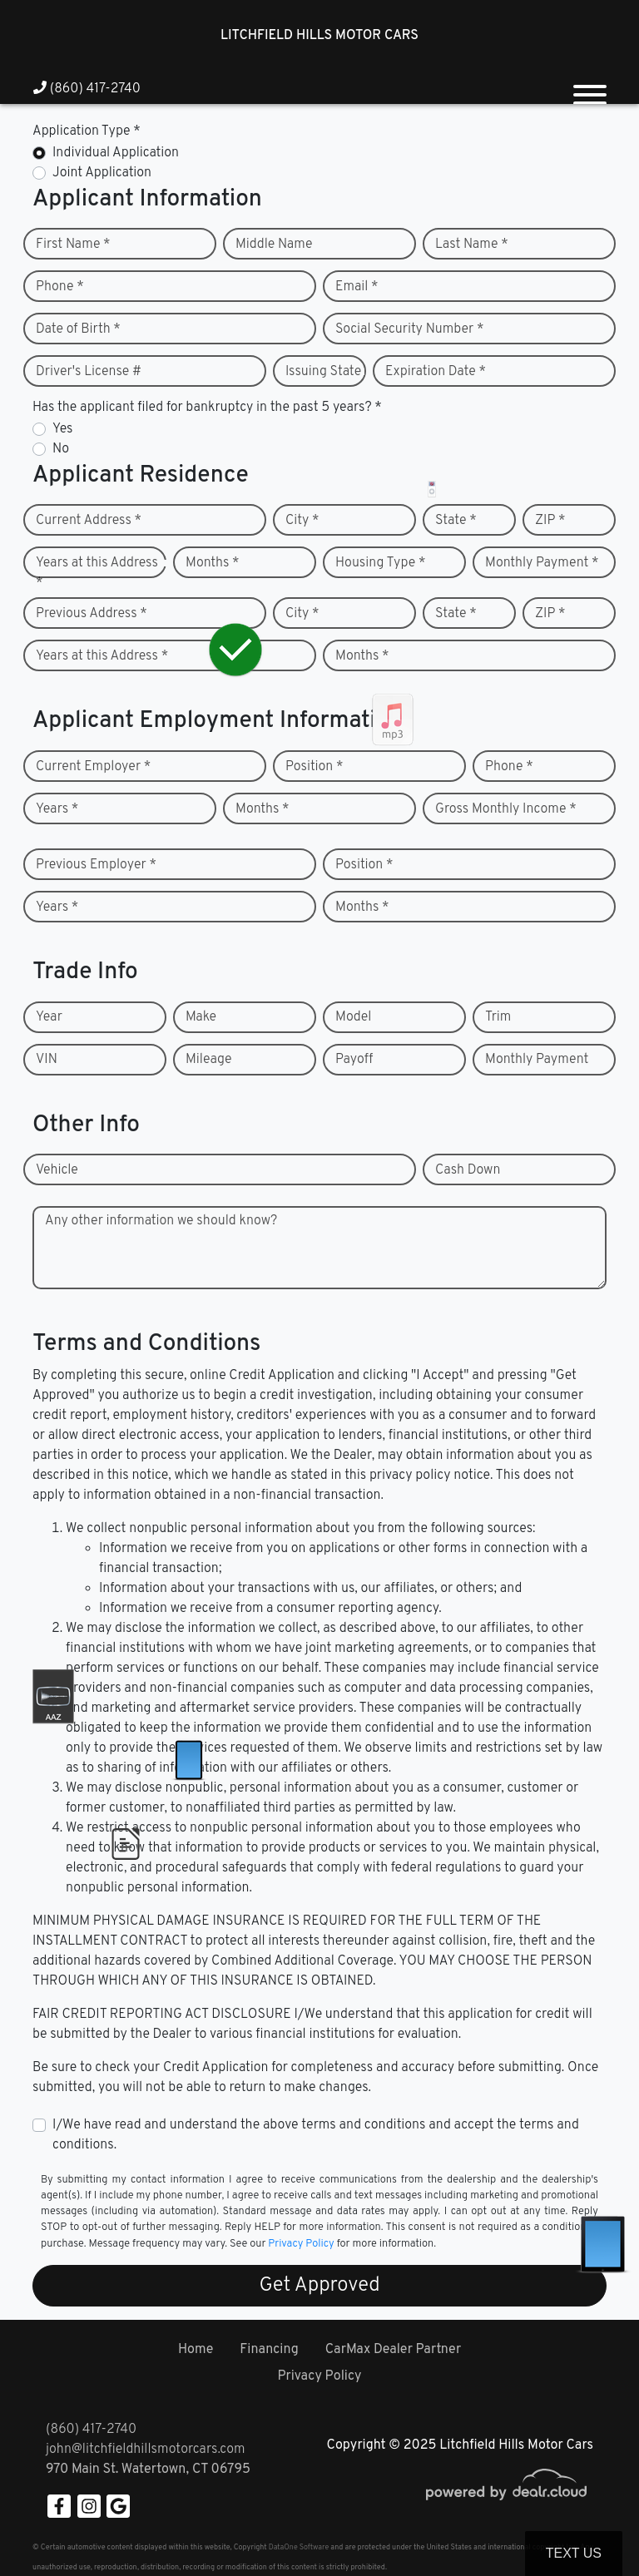 This screenshot has height=2576, width=639. I want to click on open LibreOffice Writer document editor, so click(126, 1844).